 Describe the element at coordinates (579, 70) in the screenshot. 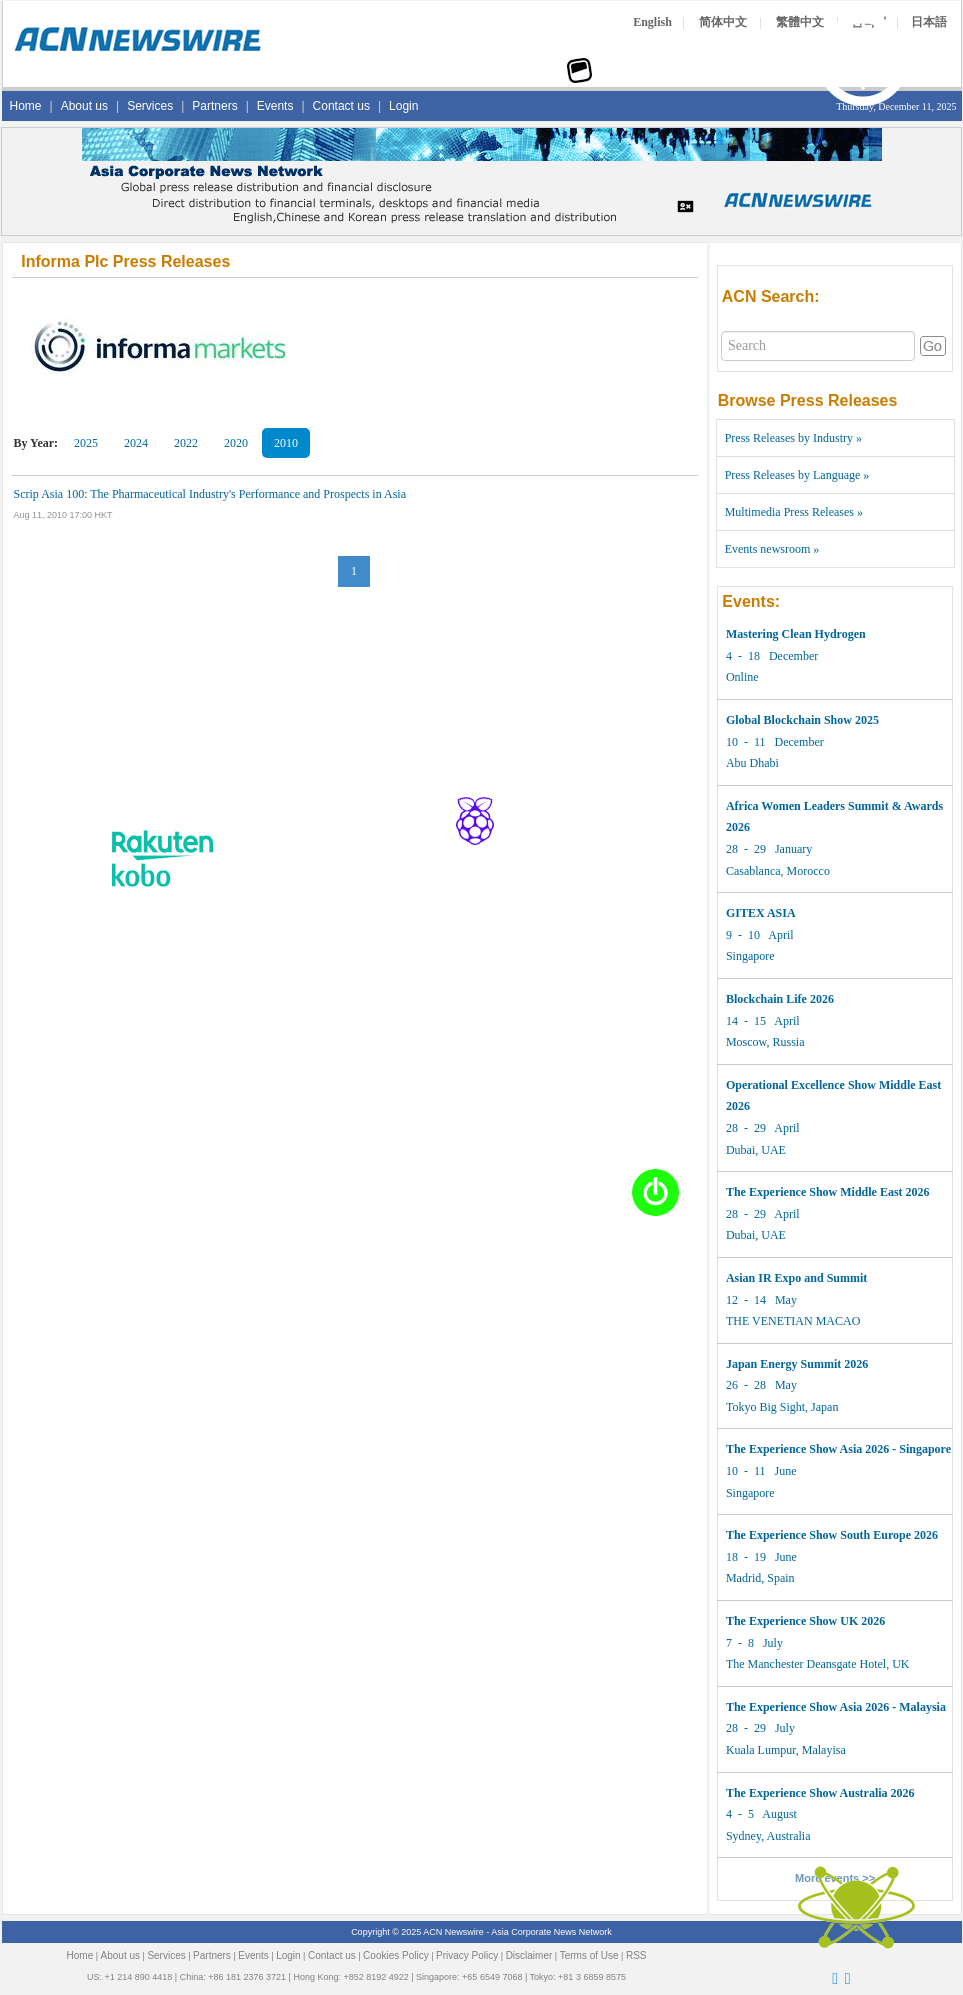

I see `headless ui component library logo` at that location.